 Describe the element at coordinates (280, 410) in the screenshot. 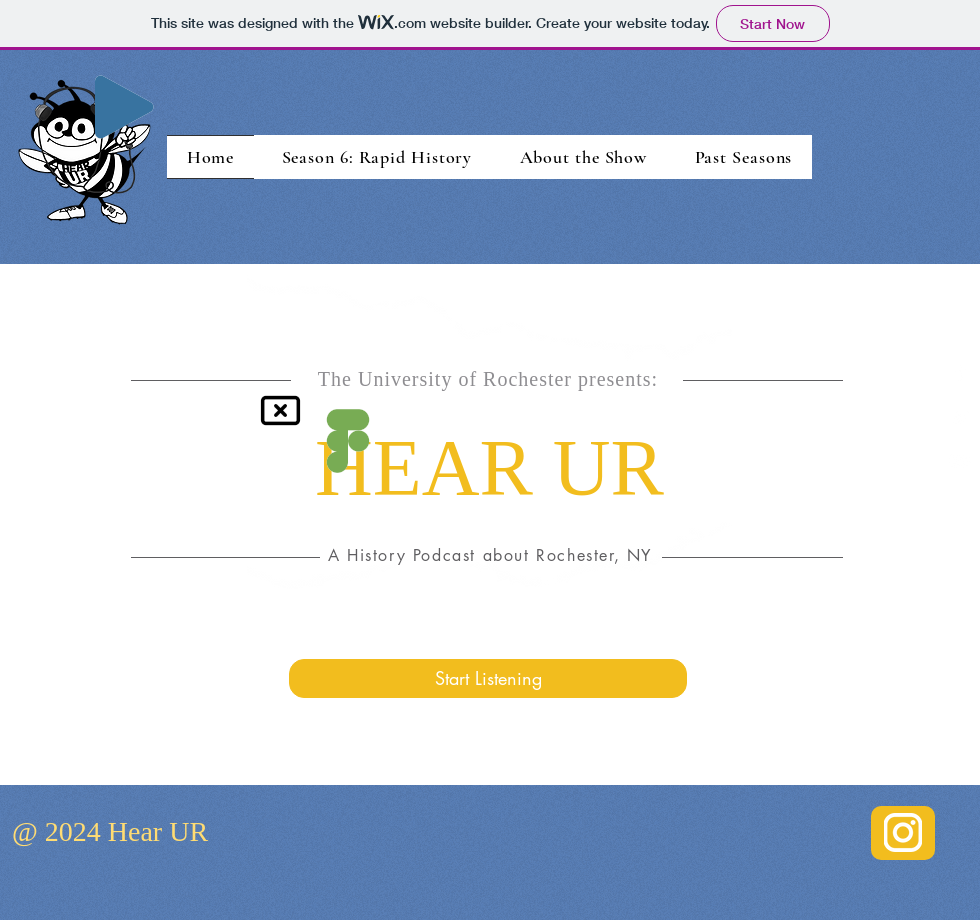

I see `close or dismiss a modal window` at that location.